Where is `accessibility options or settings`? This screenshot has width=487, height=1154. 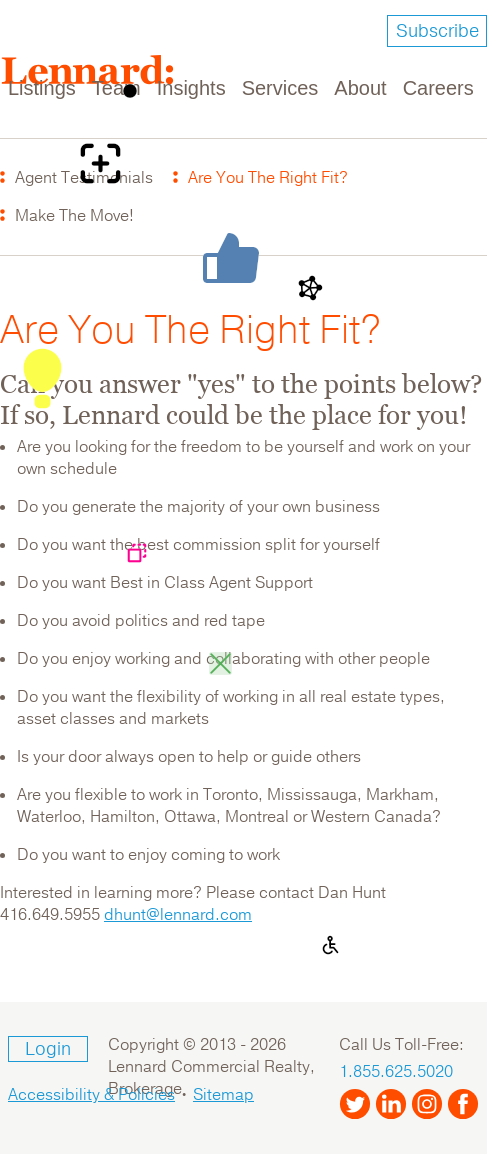
accessibility options or settings is located at coordinates (331, 945).